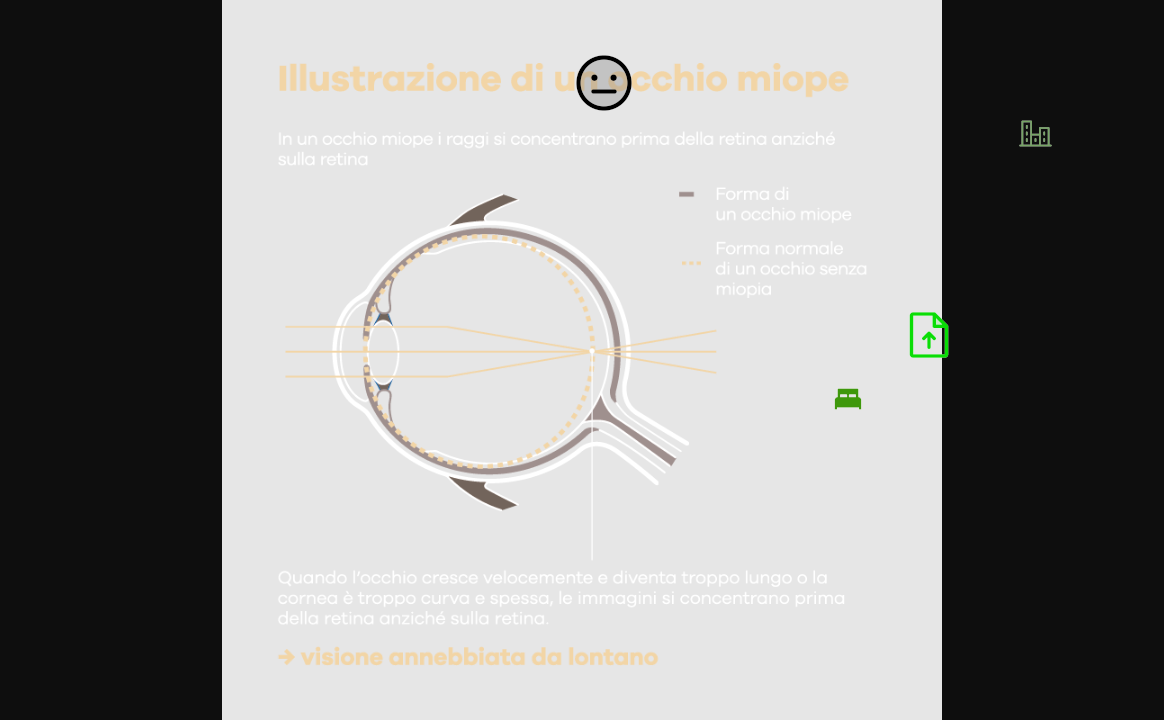 Image resolution: width=1164 pixels, height=720 pixels. What do you see at coordinates (604, 83) in the screenshot?
I see `rate experience as neutral or average` at bounding box center [604, 83].